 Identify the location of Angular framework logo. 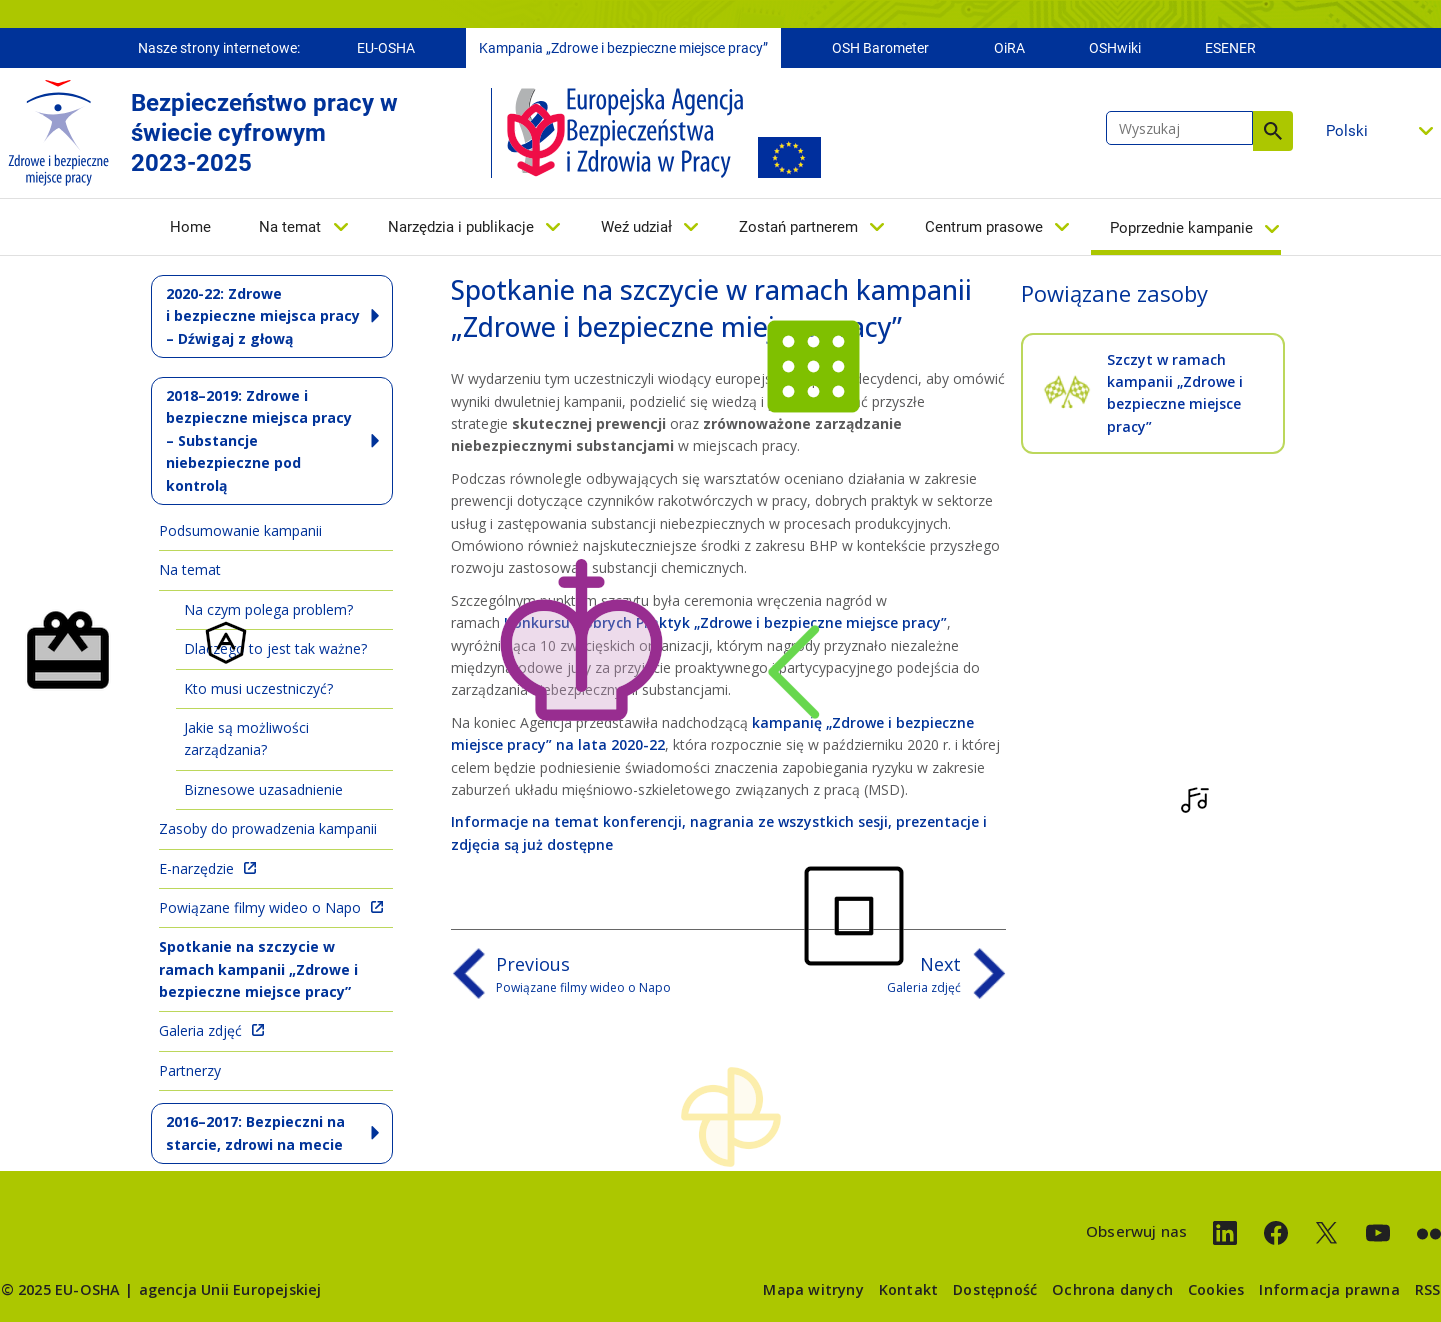
(226, 642).